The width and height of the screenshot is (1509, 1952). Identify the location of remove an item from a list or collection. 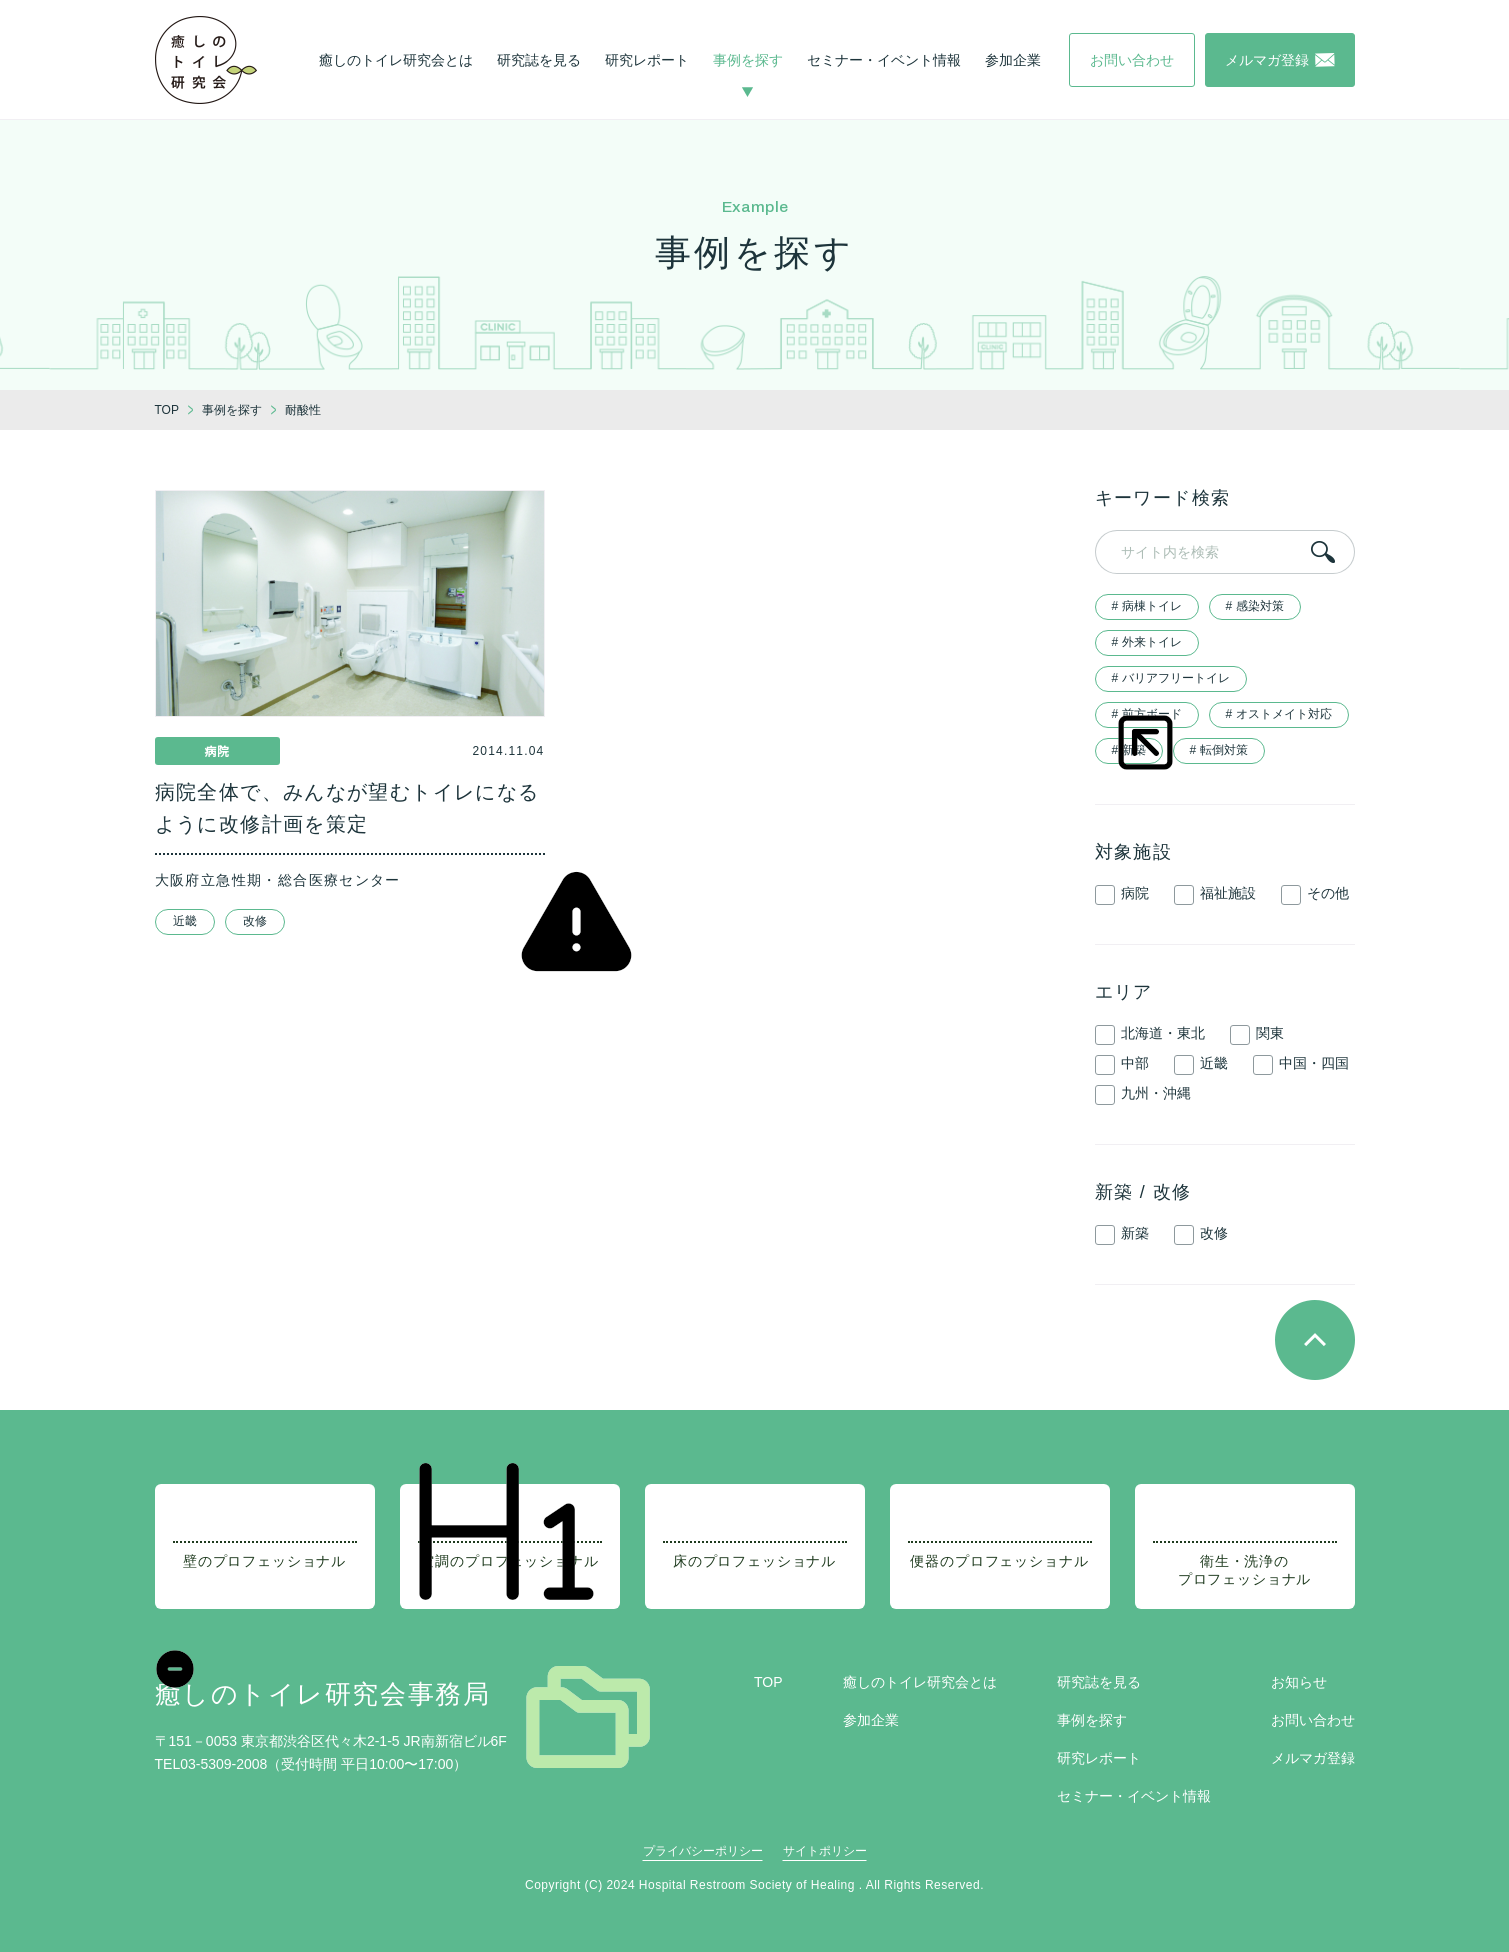
(175, 1669).